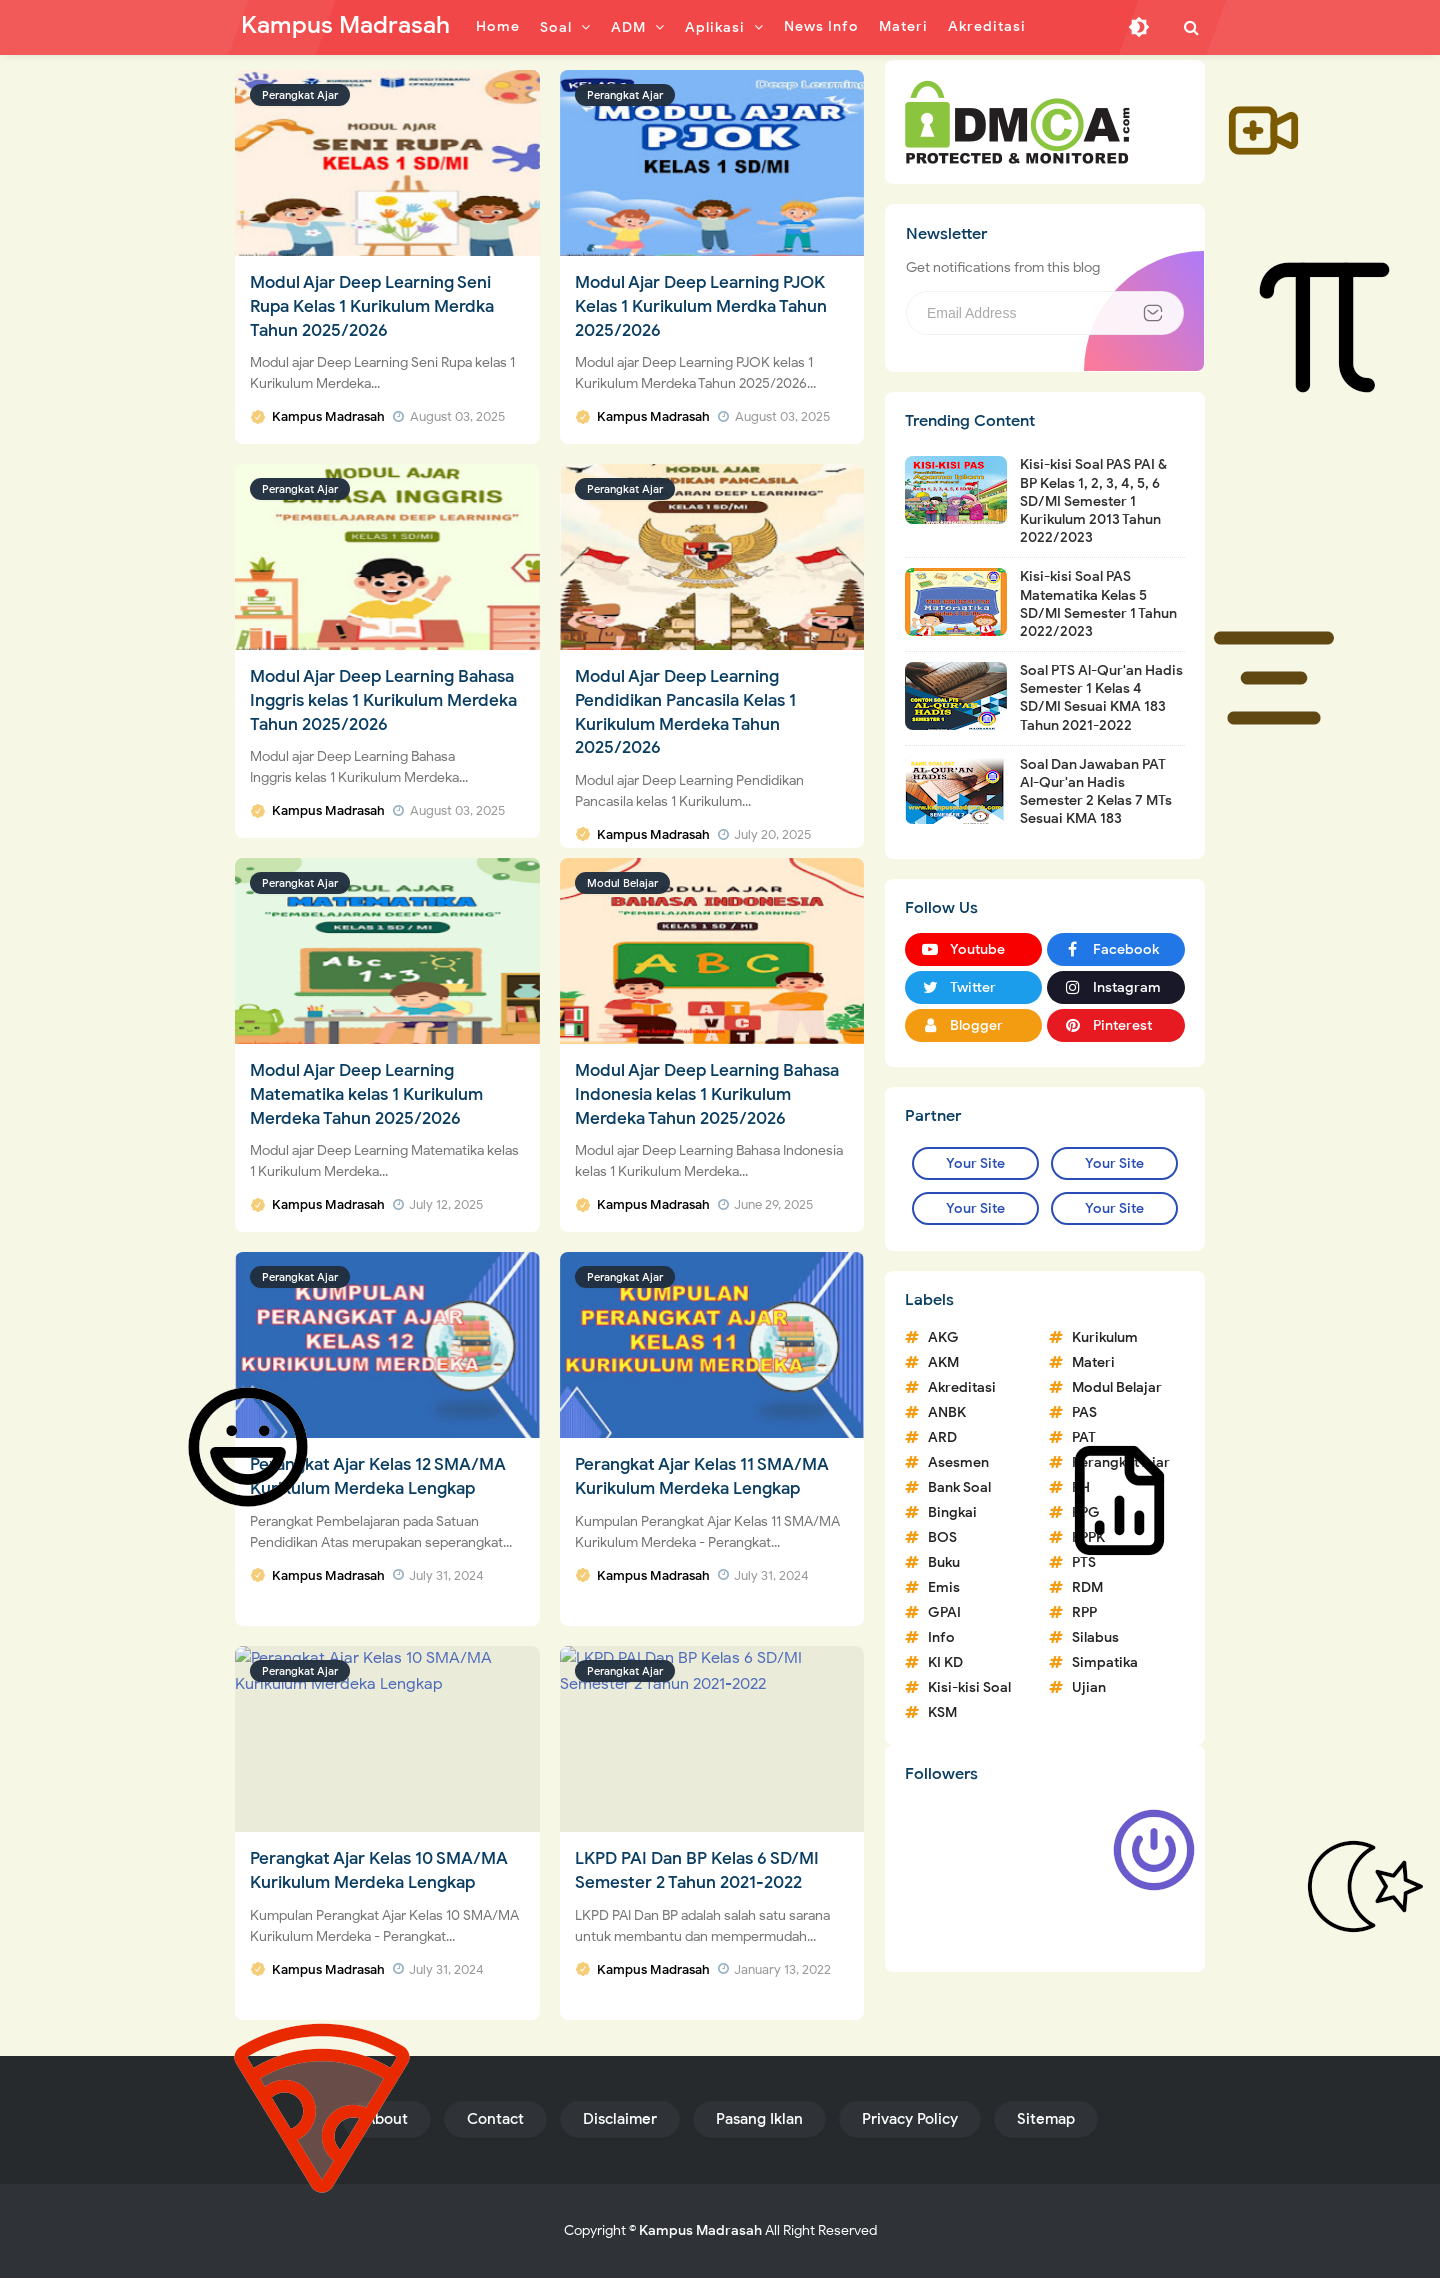 This screenshot has height=2278, width=1440. I want to click on view report or analytics file, so click(1119, 1500).